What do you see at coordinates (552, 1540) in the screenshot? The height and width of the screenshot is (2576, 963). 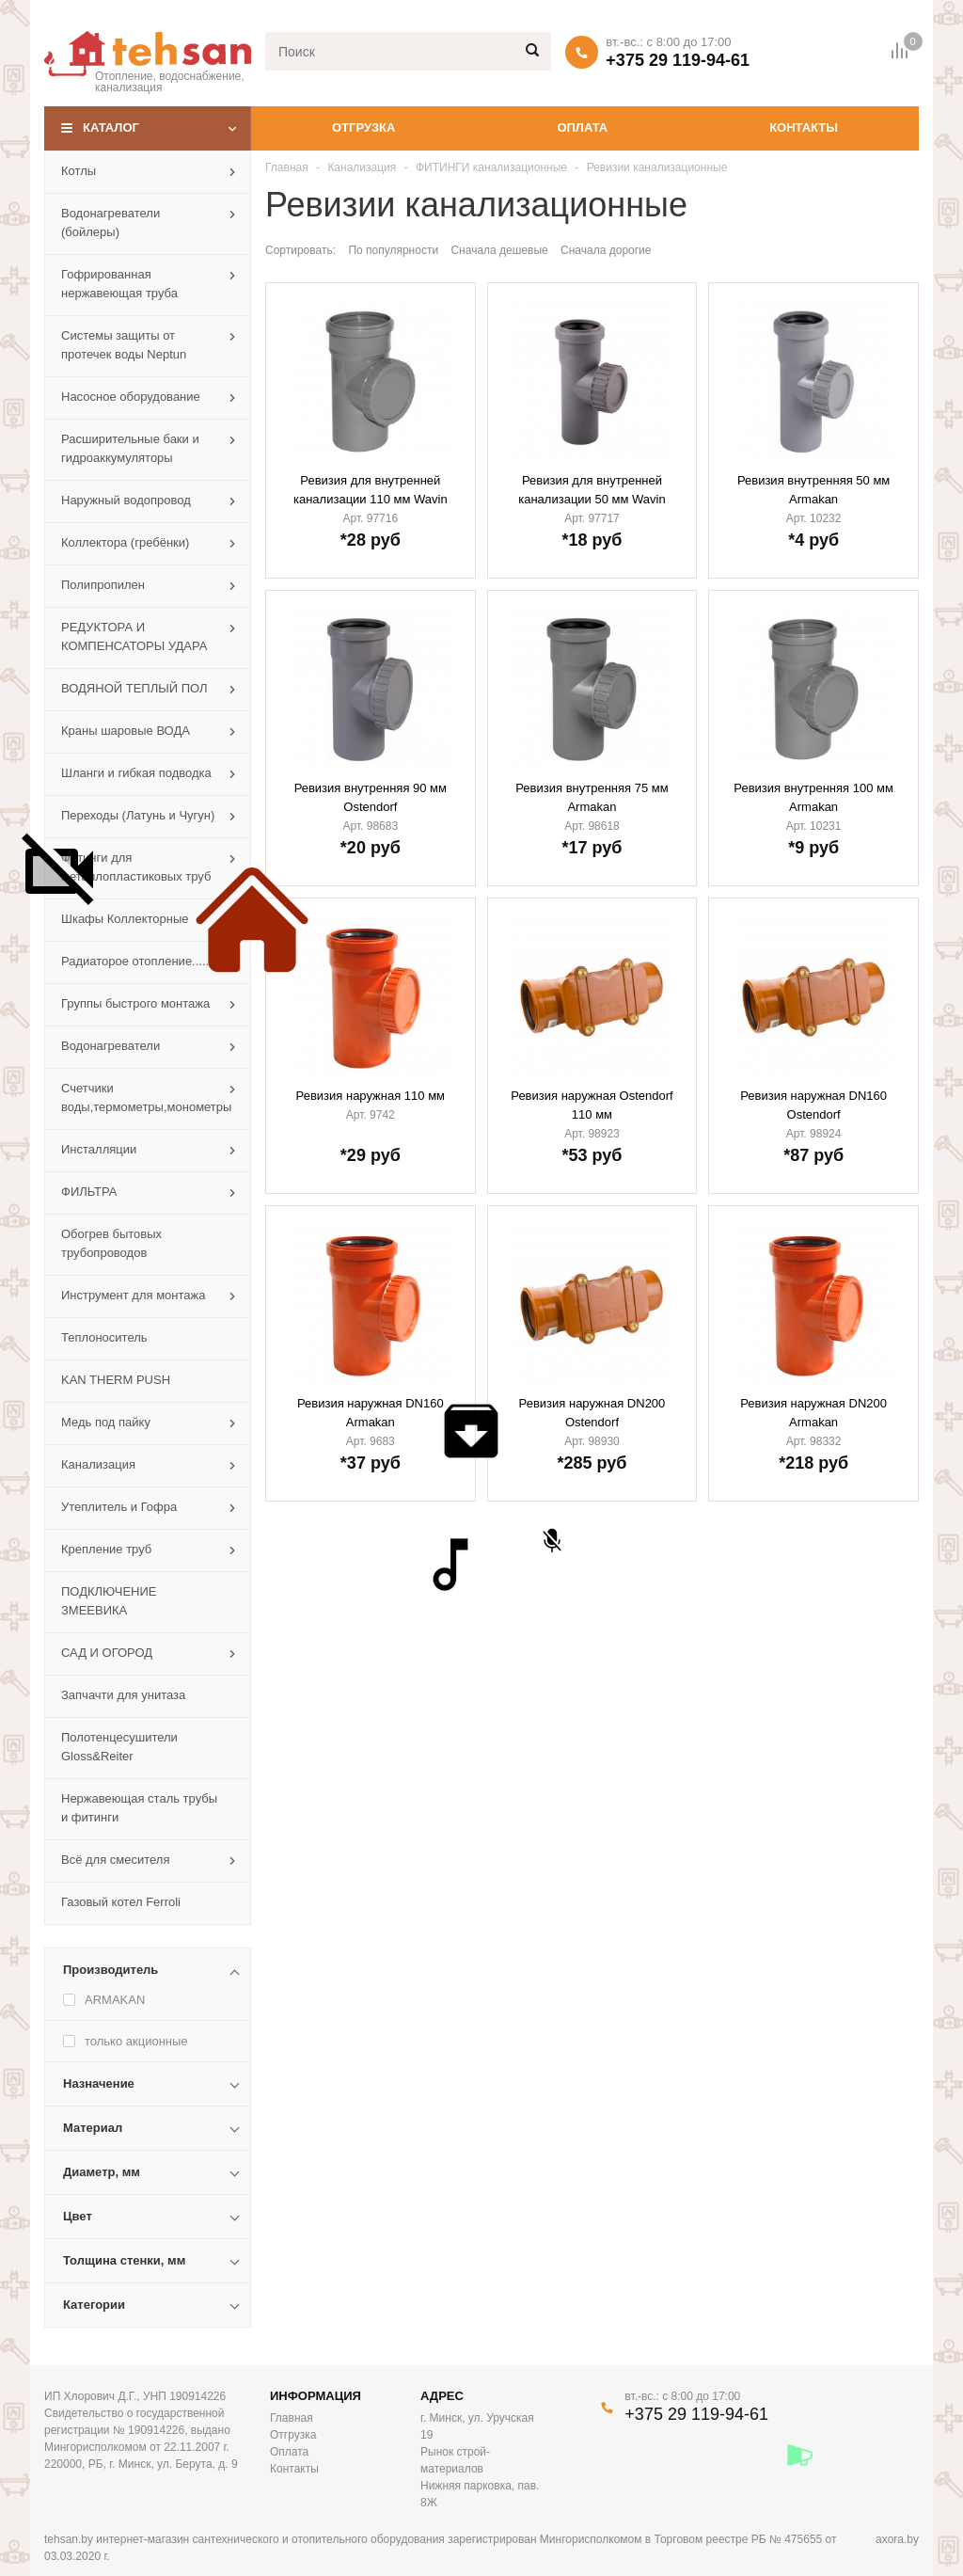 I see `mute your microphone` at bounding box center [552, 1540].